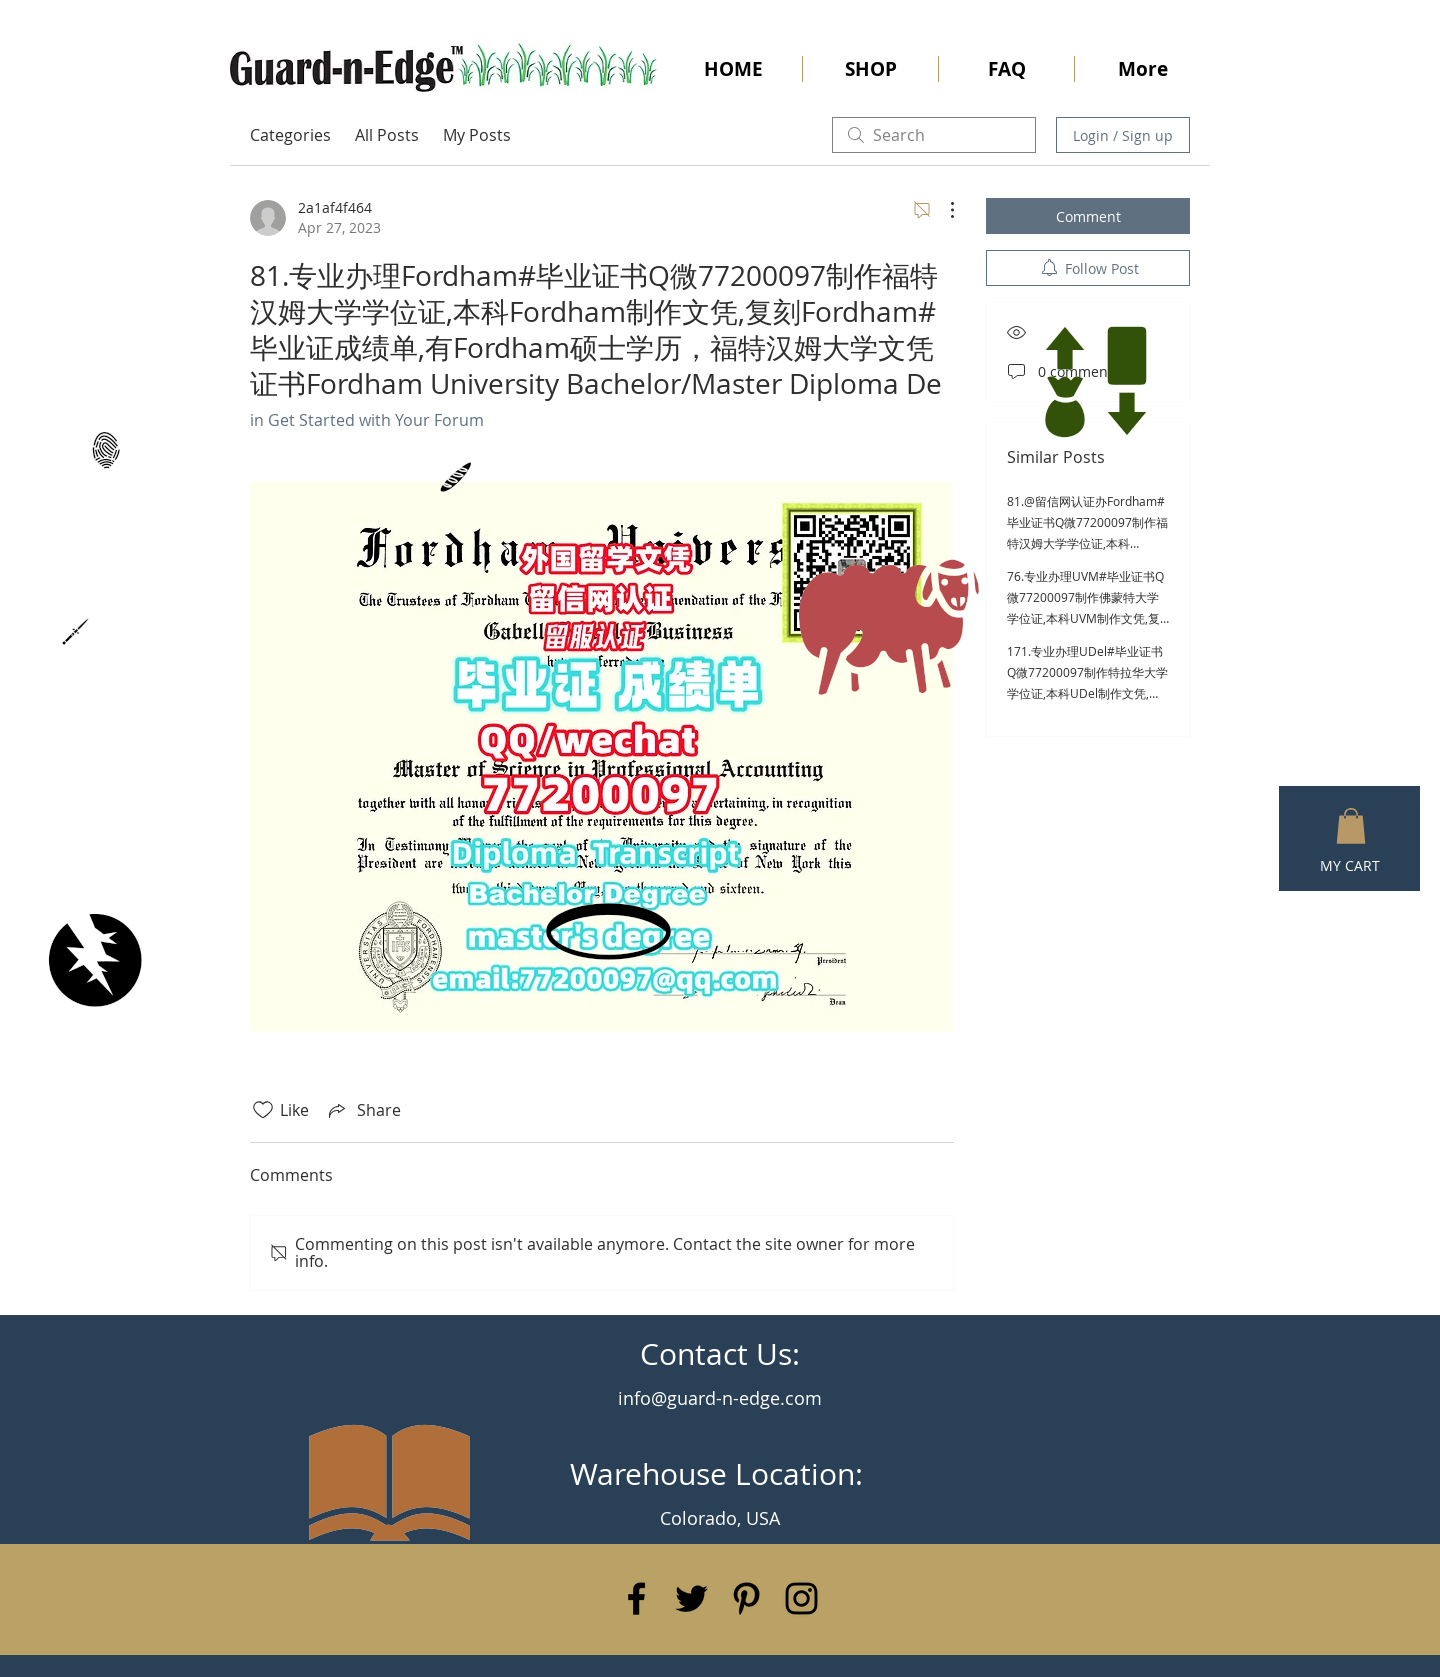 This screenshot has height=1677, width=1440. I want to click on indicates a pit or trap hazard in gameplay, so click(608, 931).